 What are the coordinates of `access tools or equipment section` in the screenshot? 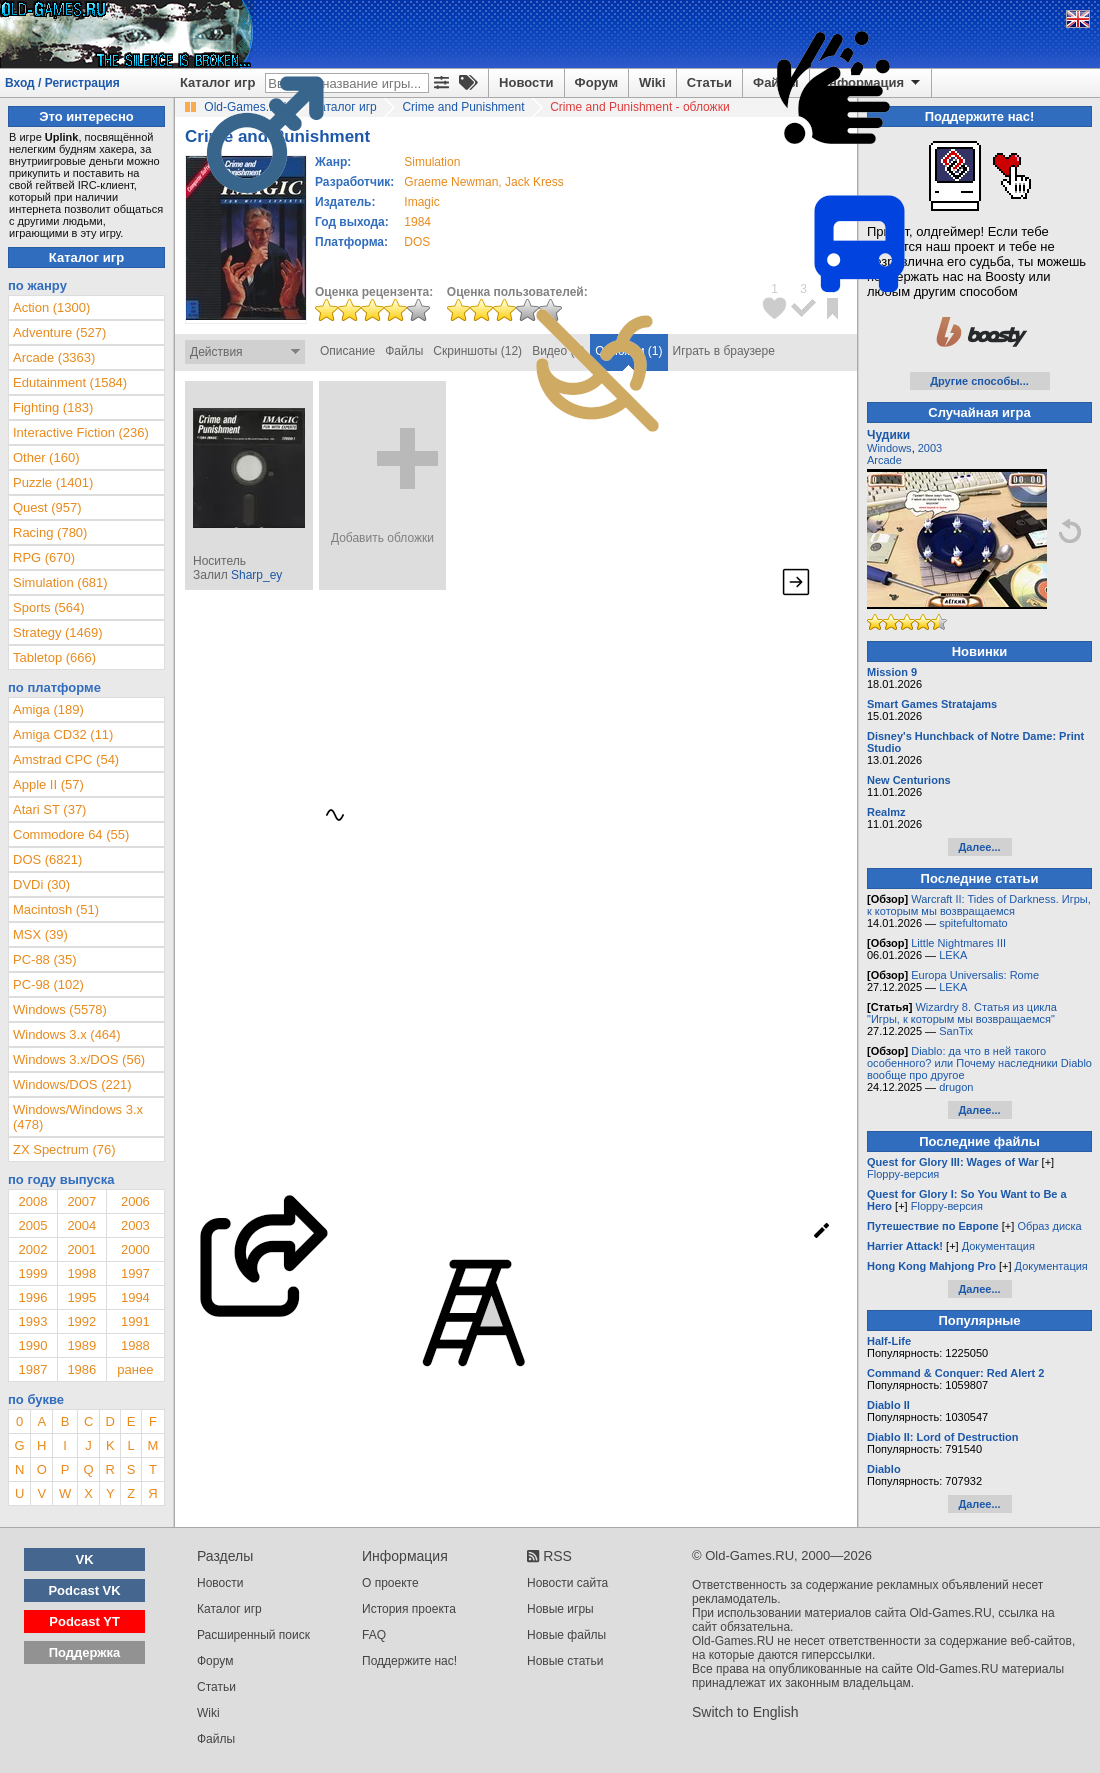 It's located at (476, 1313).